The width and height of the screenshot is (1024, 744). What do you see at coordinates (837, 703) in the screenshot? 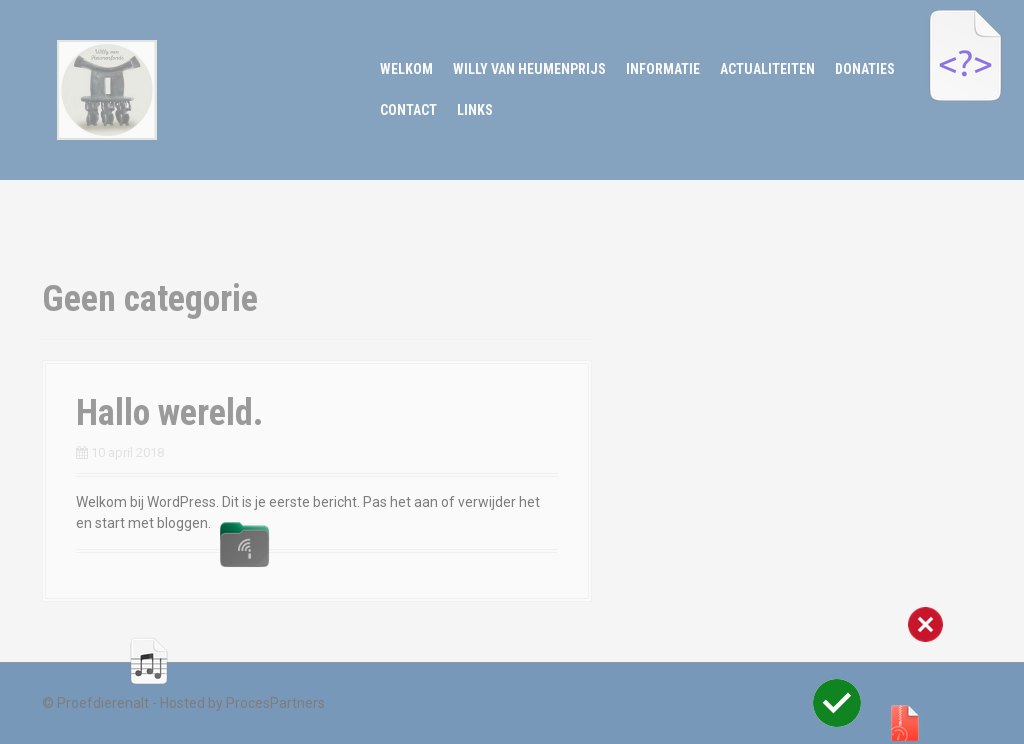
I see `confirm or apply changes in a dialog` at bounding box center [837, 703].